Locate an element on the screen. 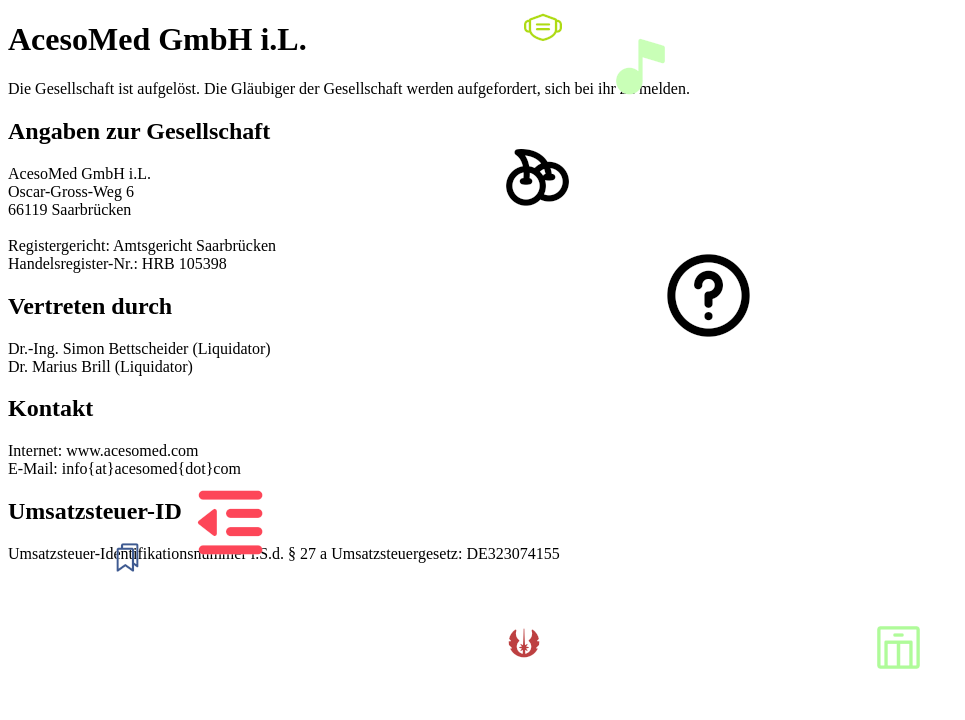 This screenshot has width=965, height=720. indicates fruit or produce category is located at coordinates (536, 177).